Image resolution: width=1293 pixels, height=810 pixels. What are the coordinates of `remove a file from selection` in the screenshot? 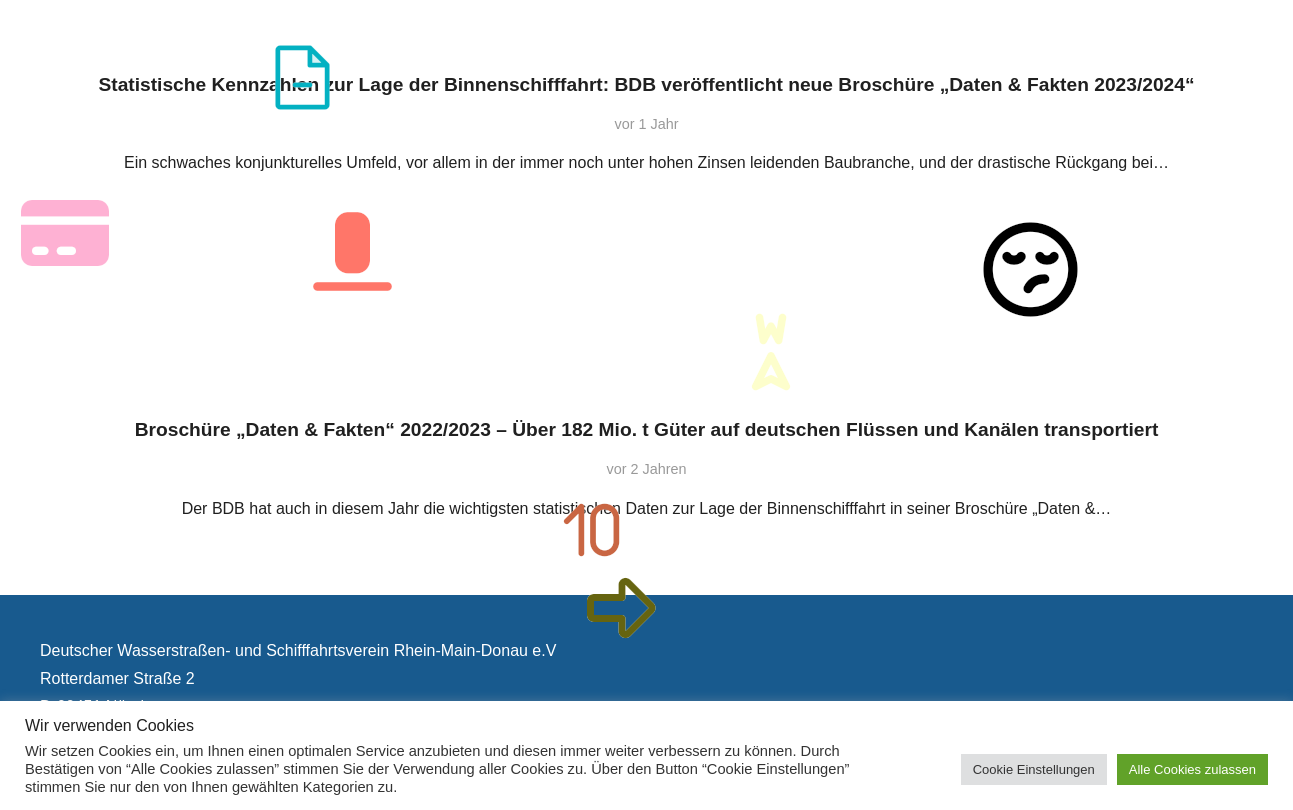 It's located at (302, 77).